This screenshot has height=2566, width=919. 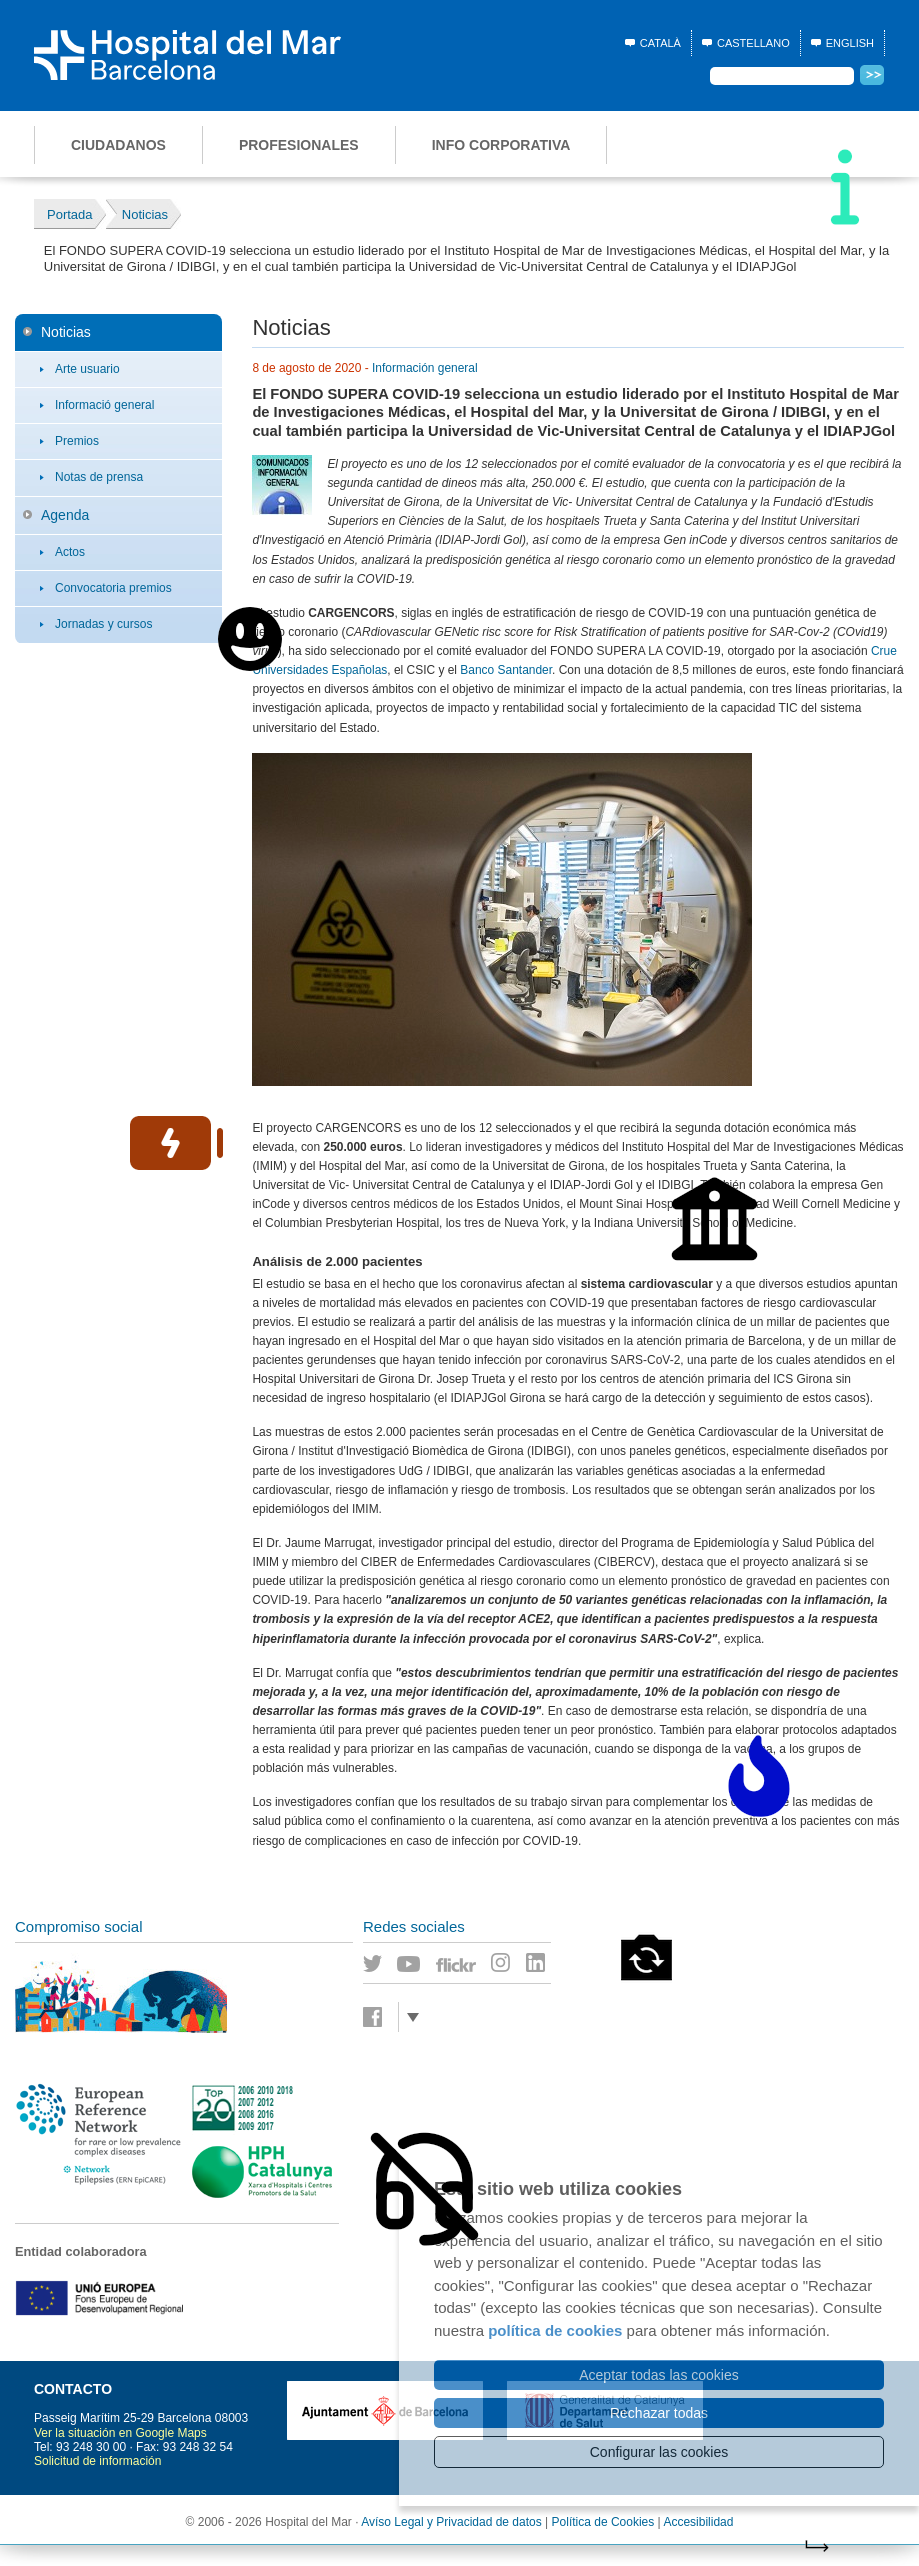 I want to click on indicates trending or popular content, so click(x=759, y=1776).